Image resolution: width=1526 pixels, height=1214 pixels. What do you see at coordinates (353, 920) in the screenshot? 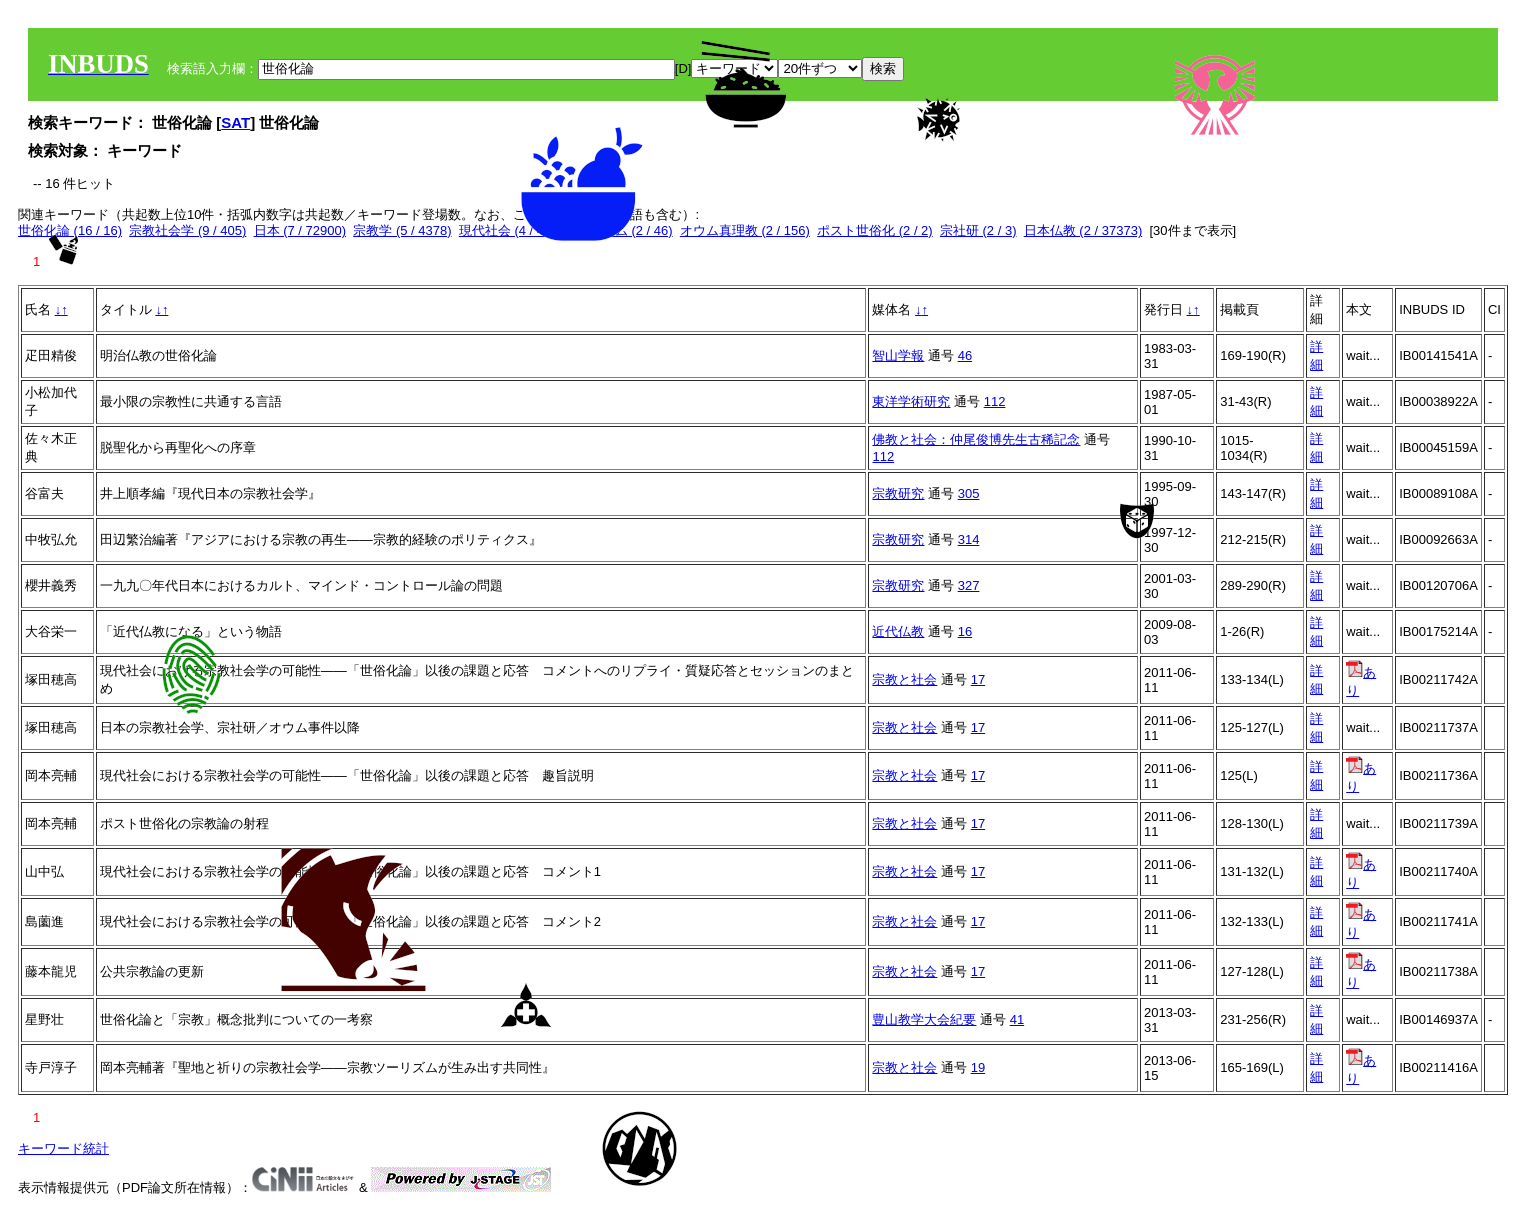
I see `search or track feature using scent detection` at bounding box center [353, 920].